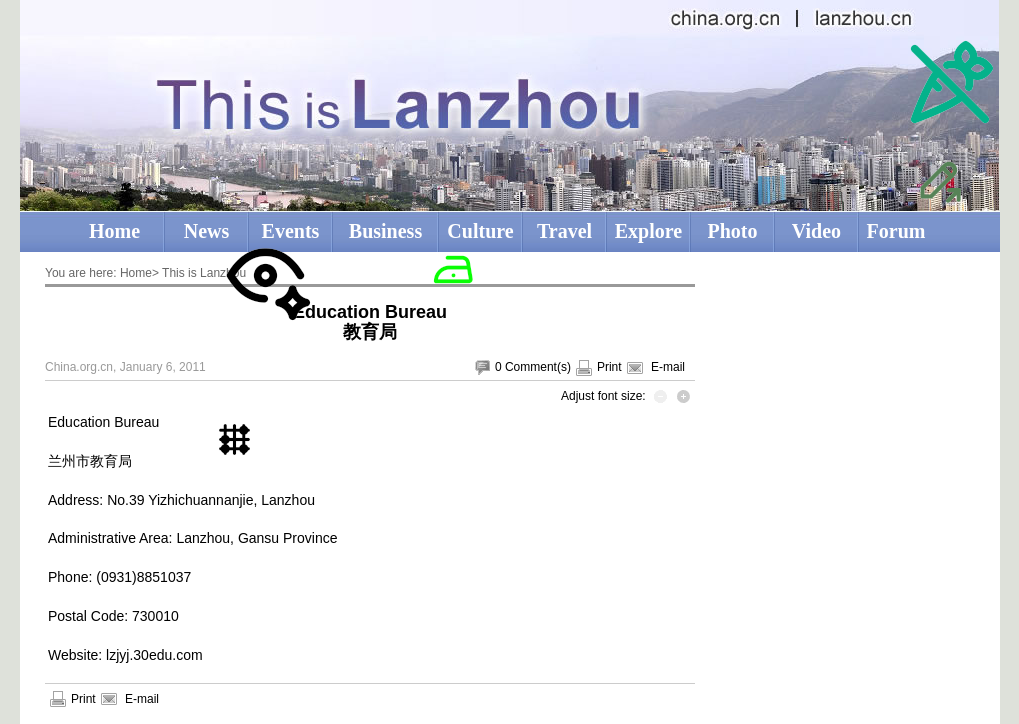 Image resolution: width=1019 pixels, height=724 pixels. I want to click on disable vegetable or vegan filter, so click(950, 84).